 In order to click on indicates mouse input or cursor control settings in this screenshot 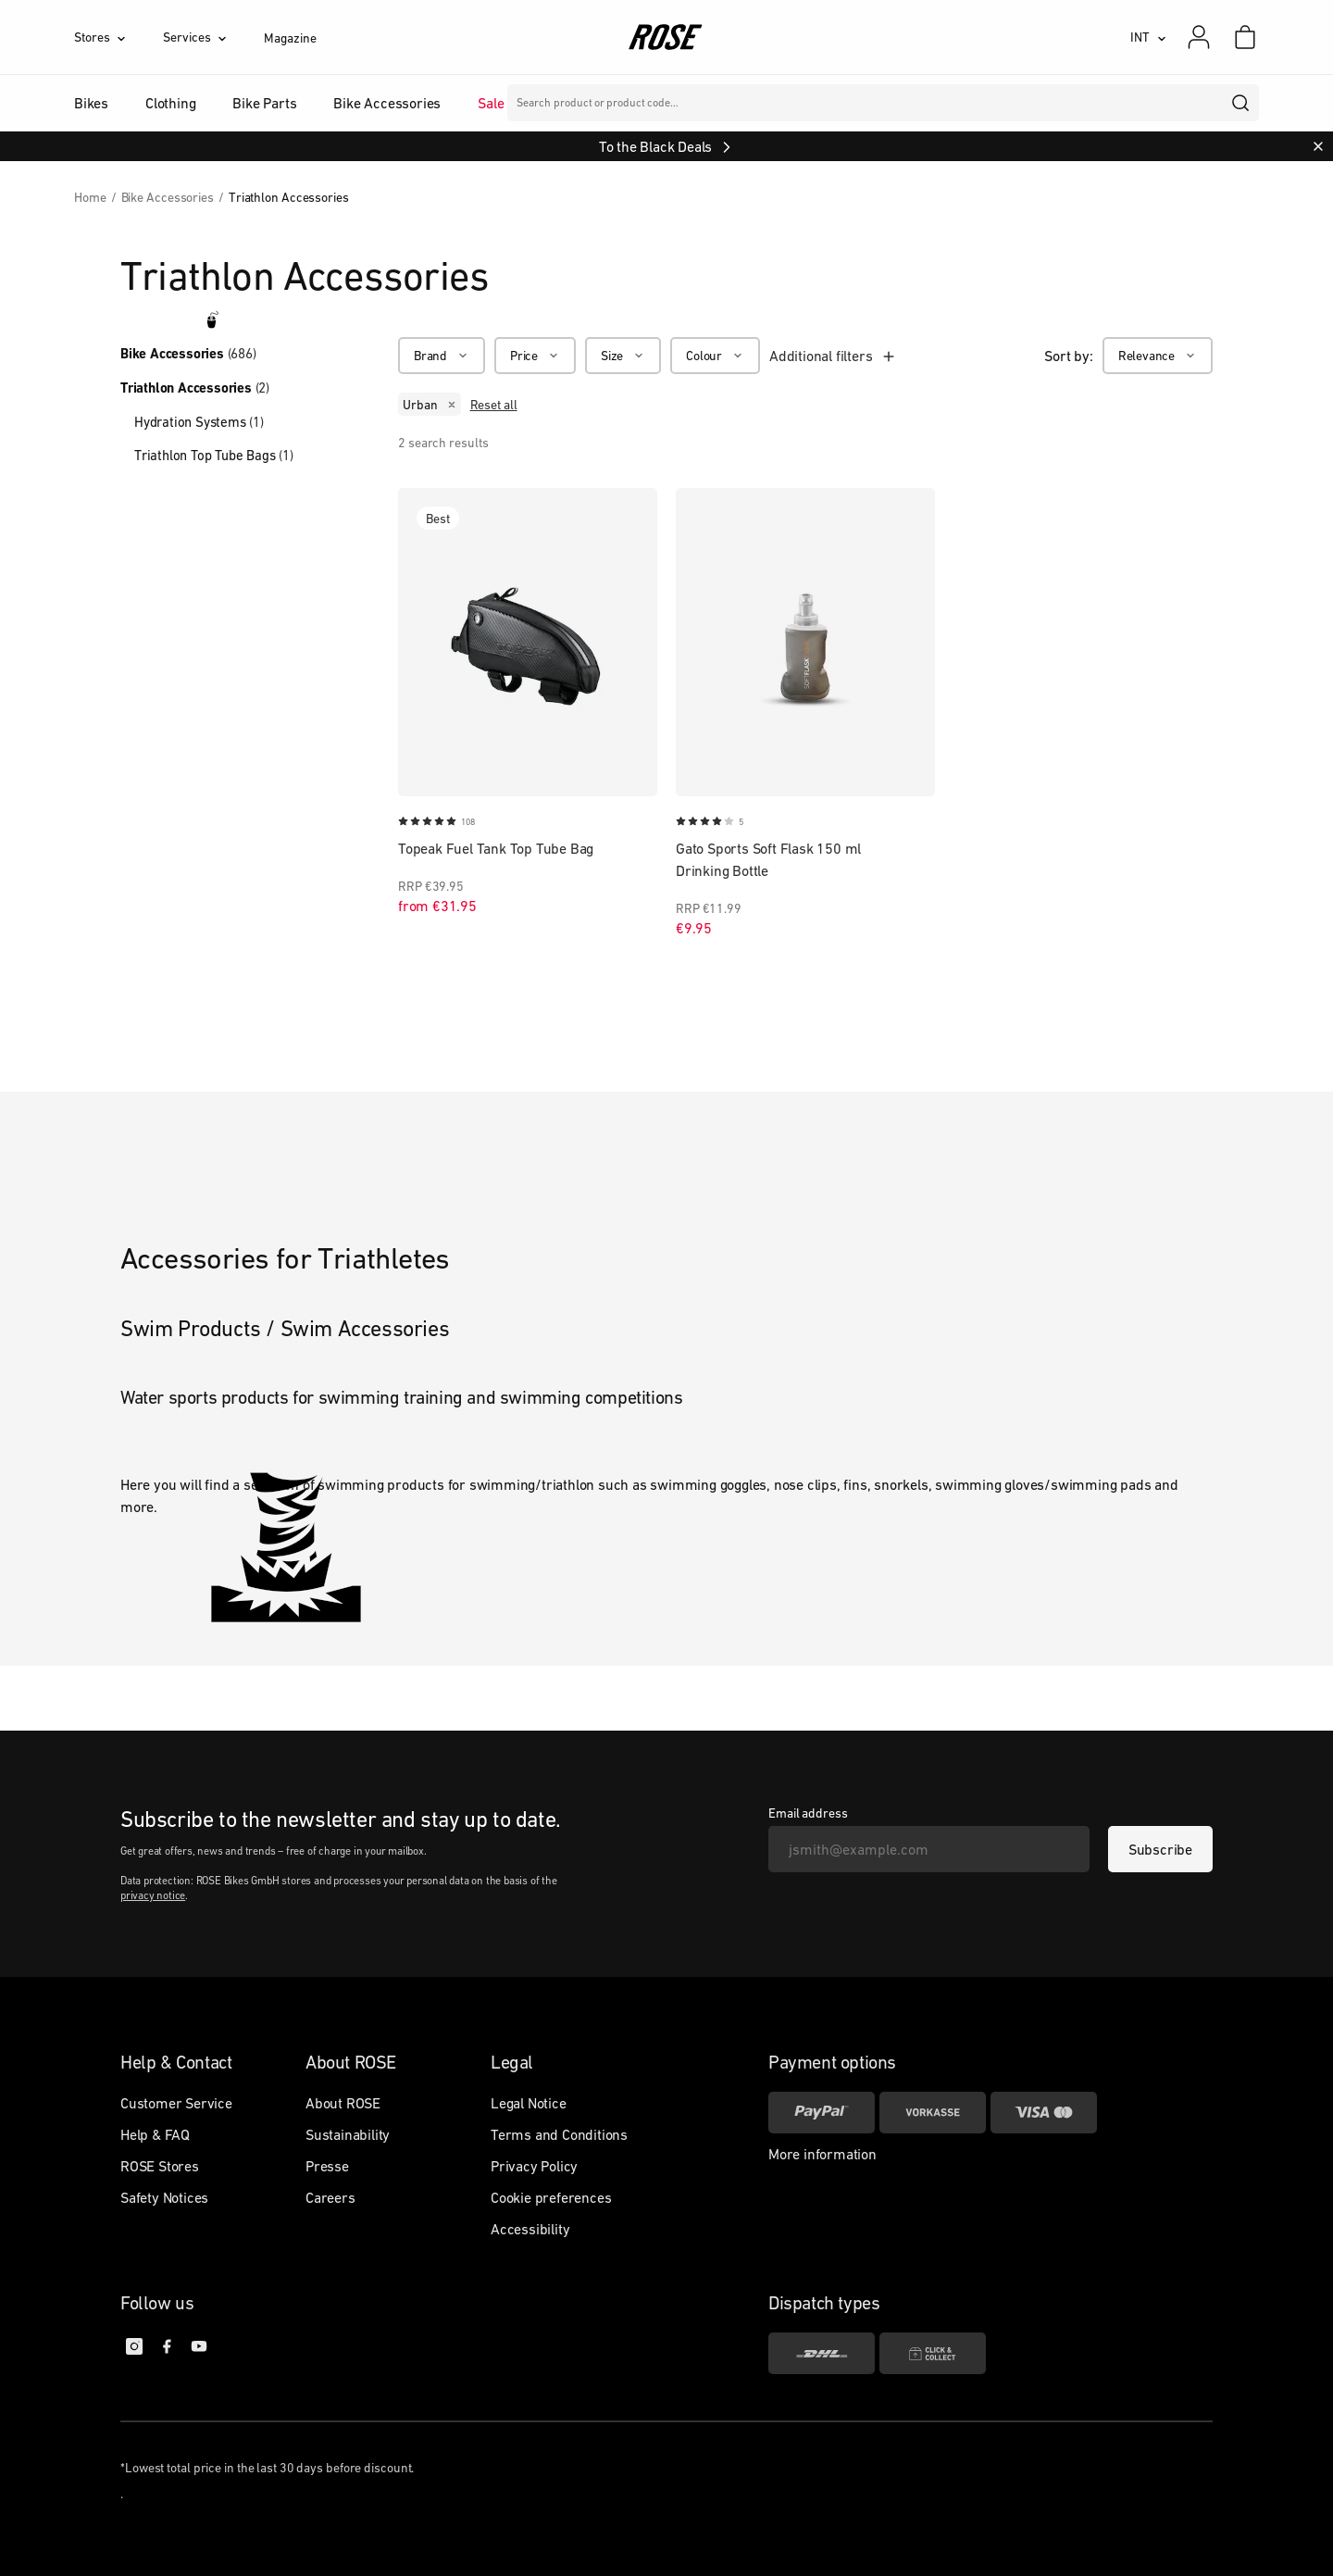, I will do `click(212, 319)`.